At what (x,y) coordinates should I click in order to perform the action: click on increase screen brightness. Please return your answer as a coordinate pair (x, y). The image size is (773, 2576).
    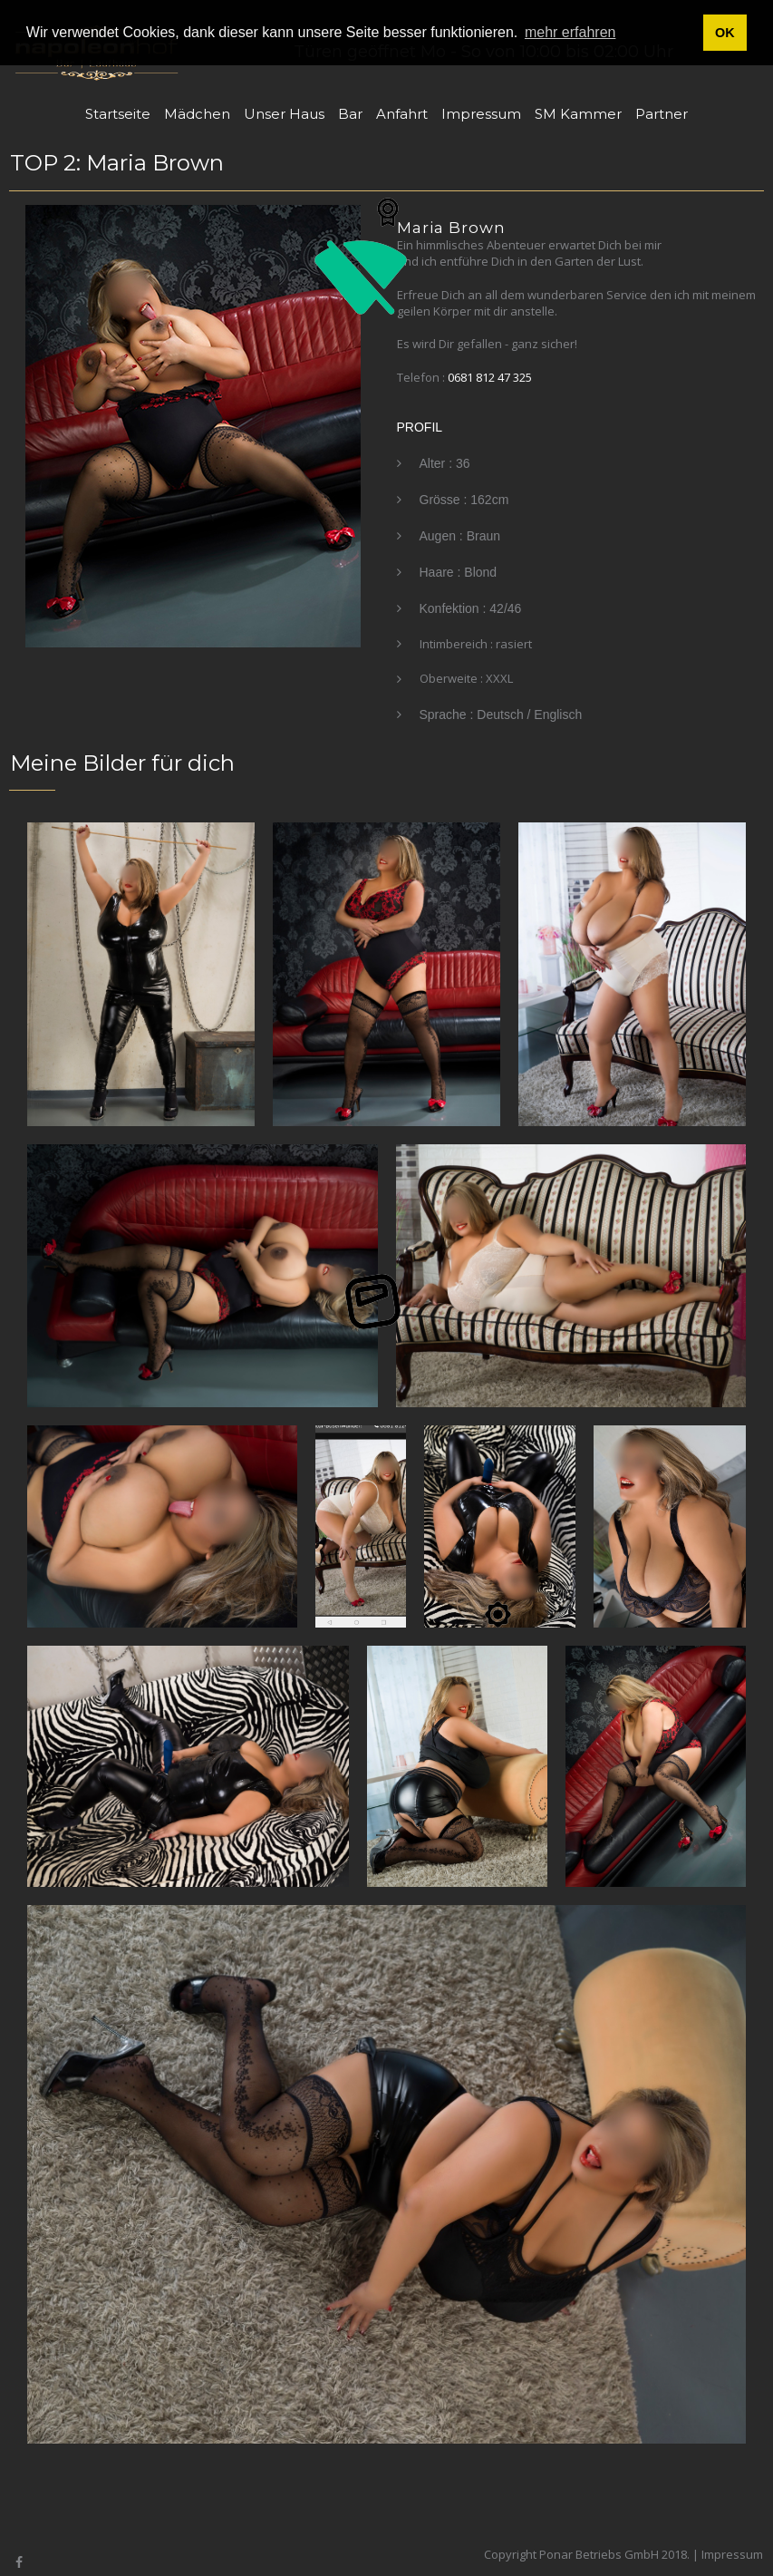
    Looking at the image, I should click on (498, 1614).